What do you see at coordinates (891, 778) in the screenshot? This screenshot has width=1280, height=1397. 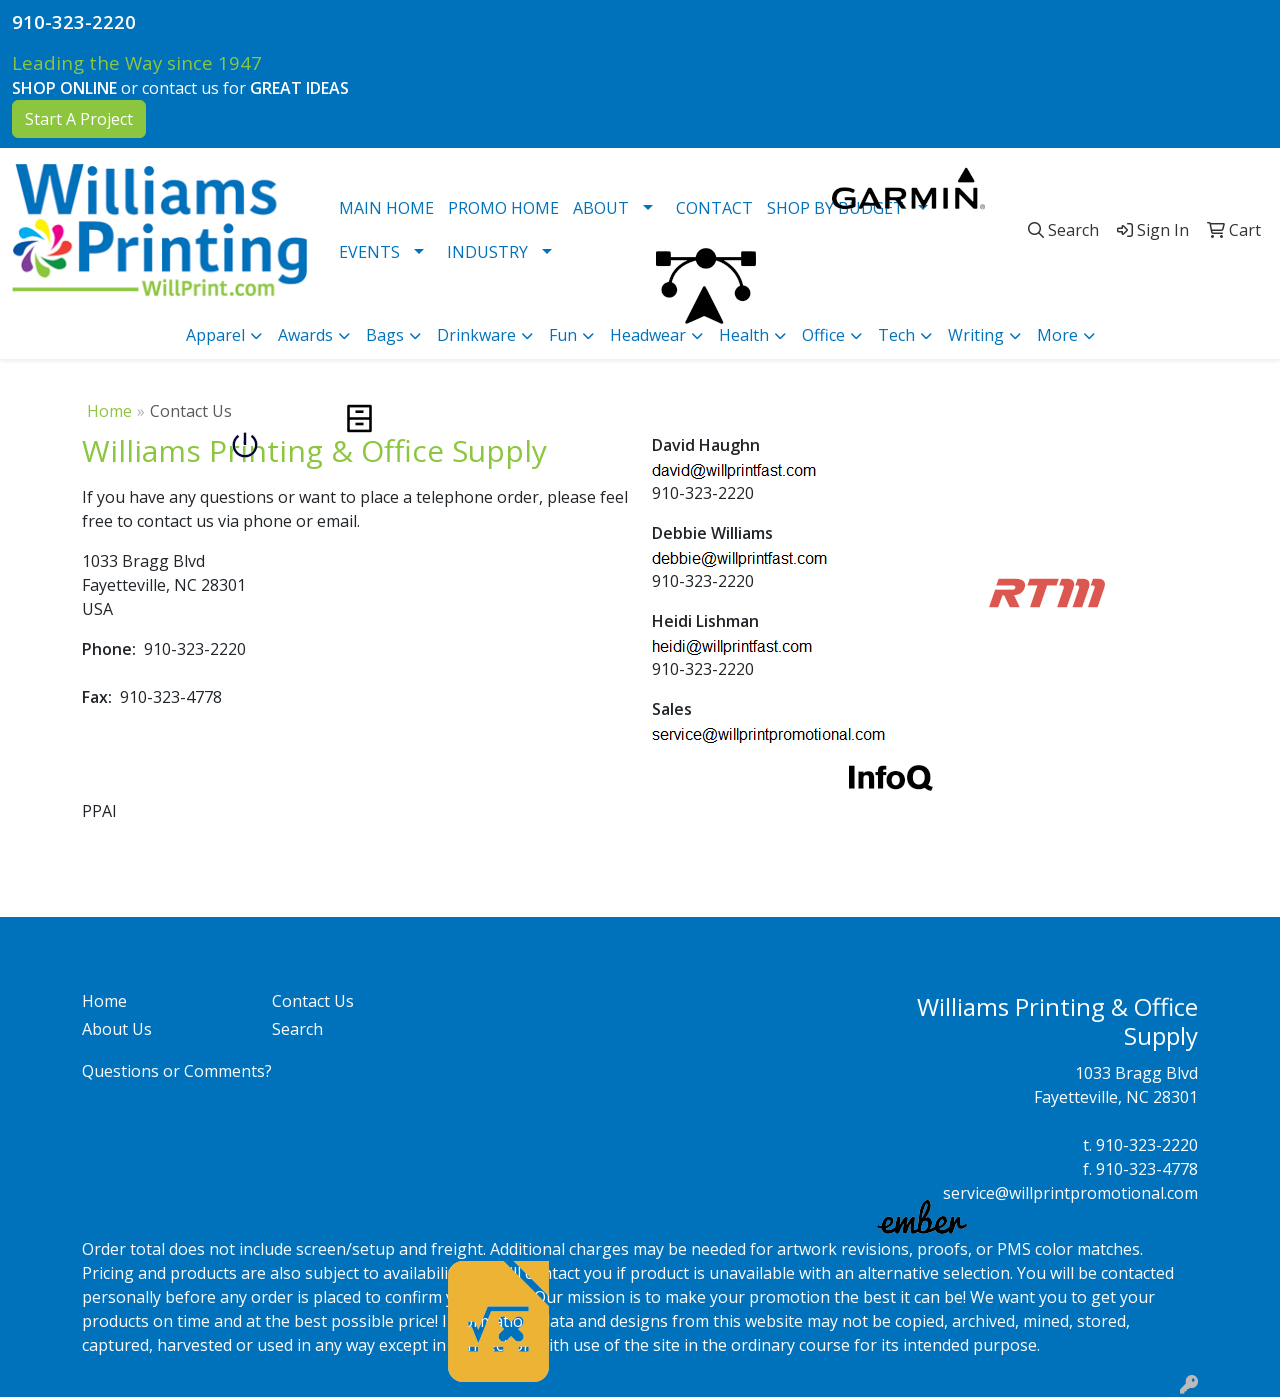 I see `visit the InfoQ website` at bounding box center [891, 778].